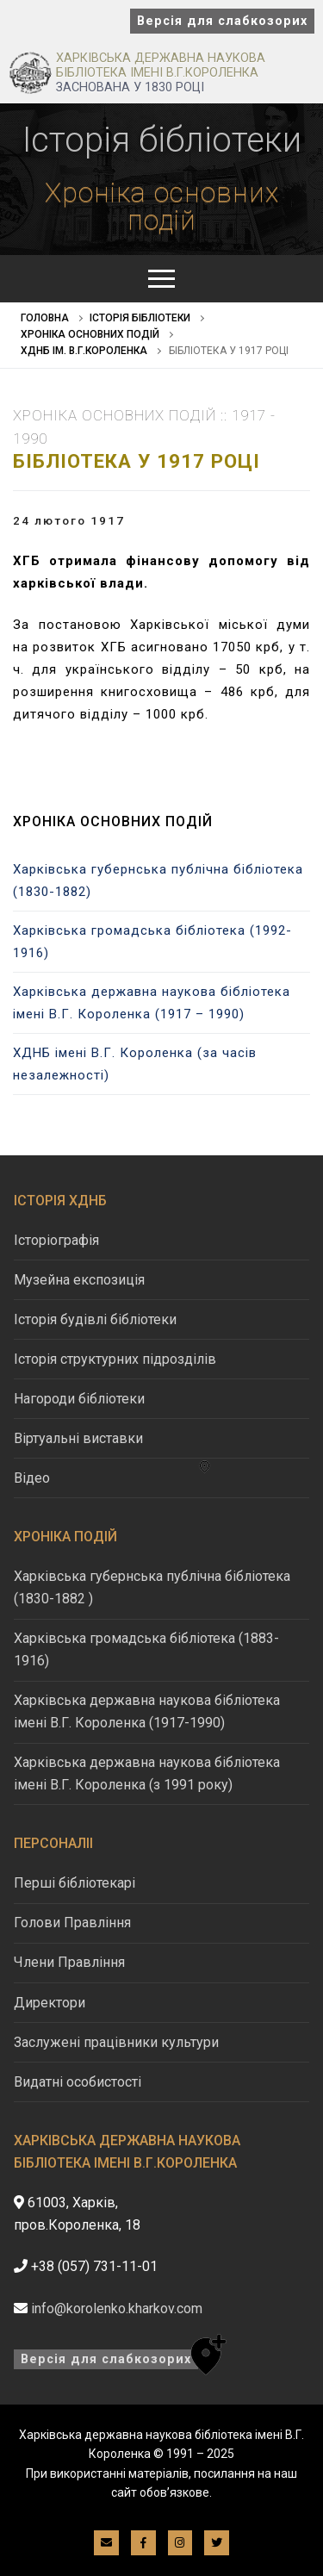  Describe the element at coordinates (204, 1466) in the screenshot. I see `view or select a location on the map` at that location.